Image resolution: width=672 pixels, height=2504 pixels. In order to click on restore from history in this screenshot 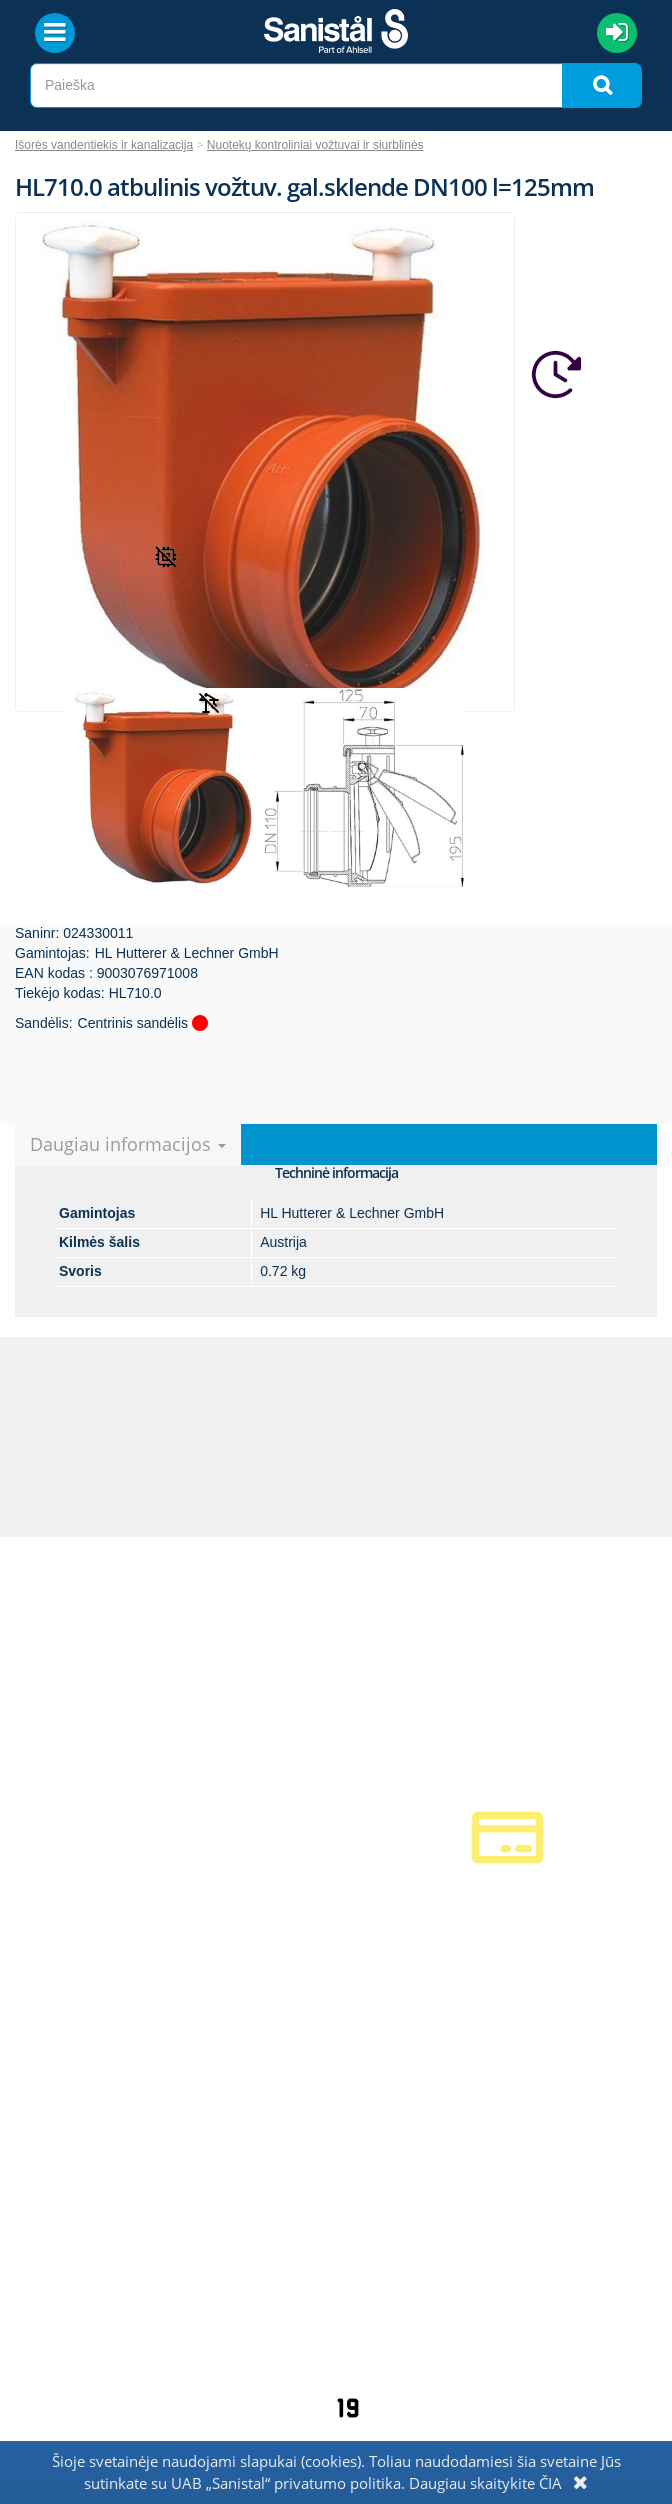, I will do `click(555, 374)`.